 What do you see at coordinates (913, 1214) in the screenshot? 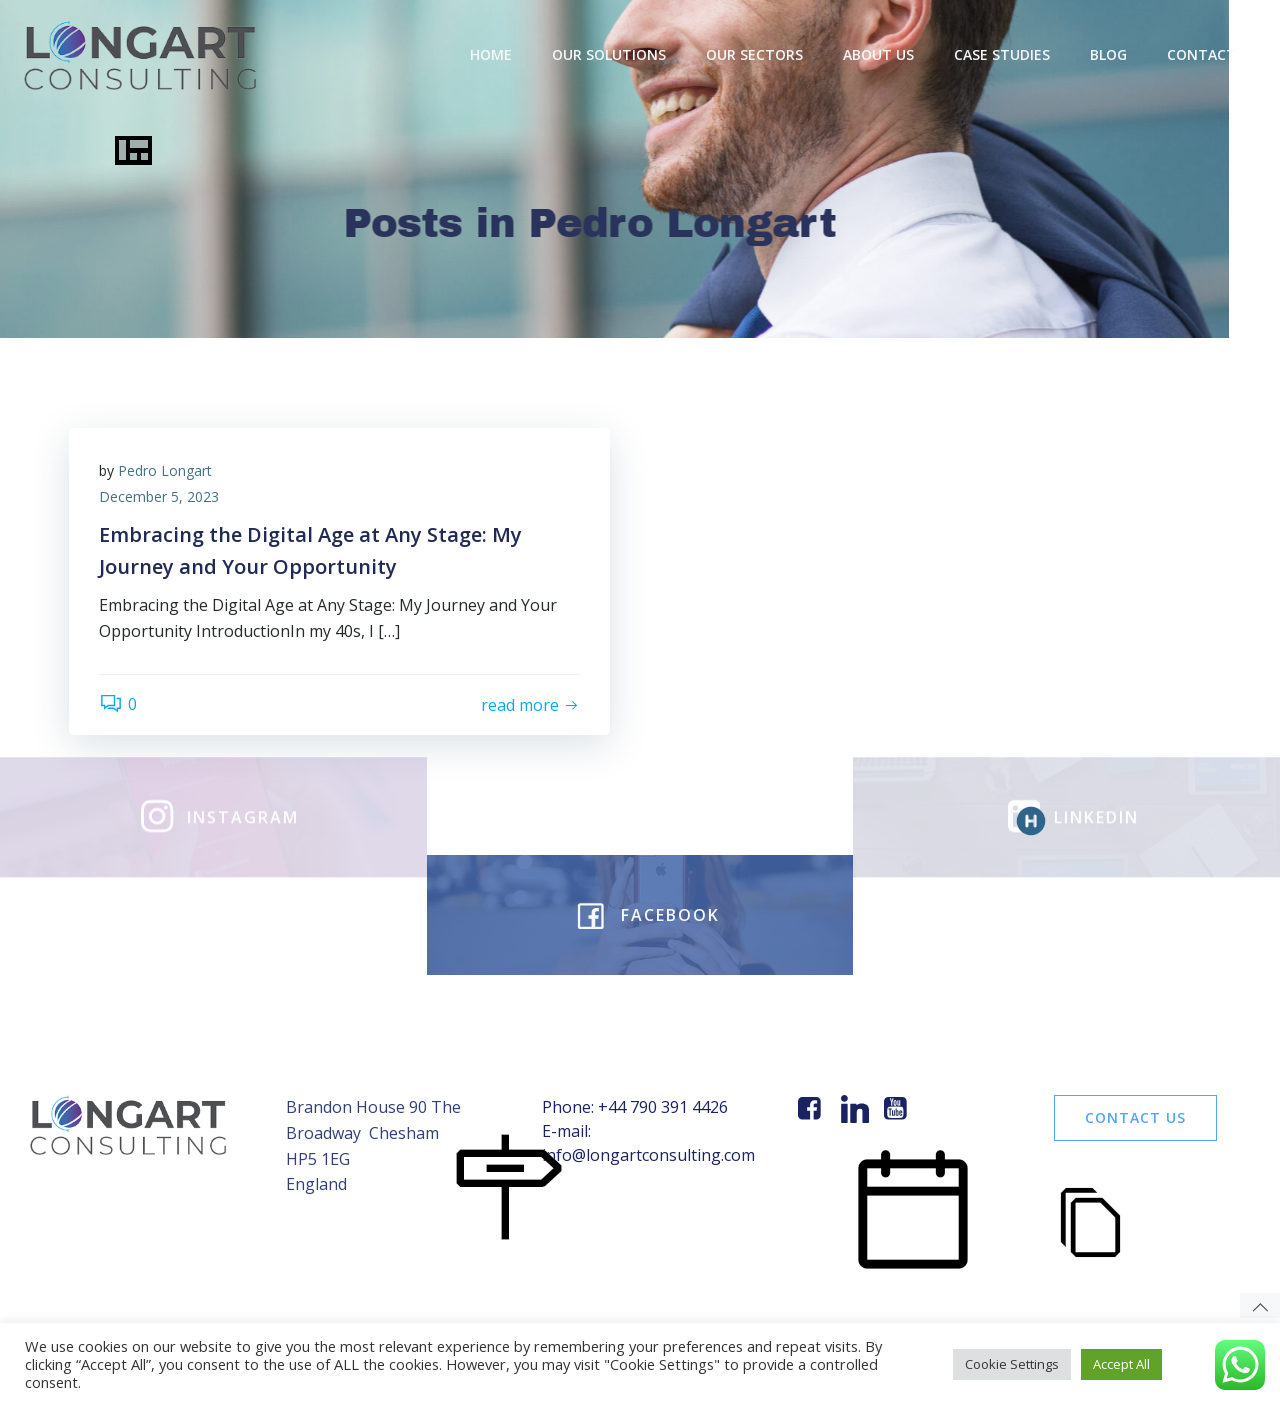
I see `view or open calendar` at bounding box center [913, 1214].